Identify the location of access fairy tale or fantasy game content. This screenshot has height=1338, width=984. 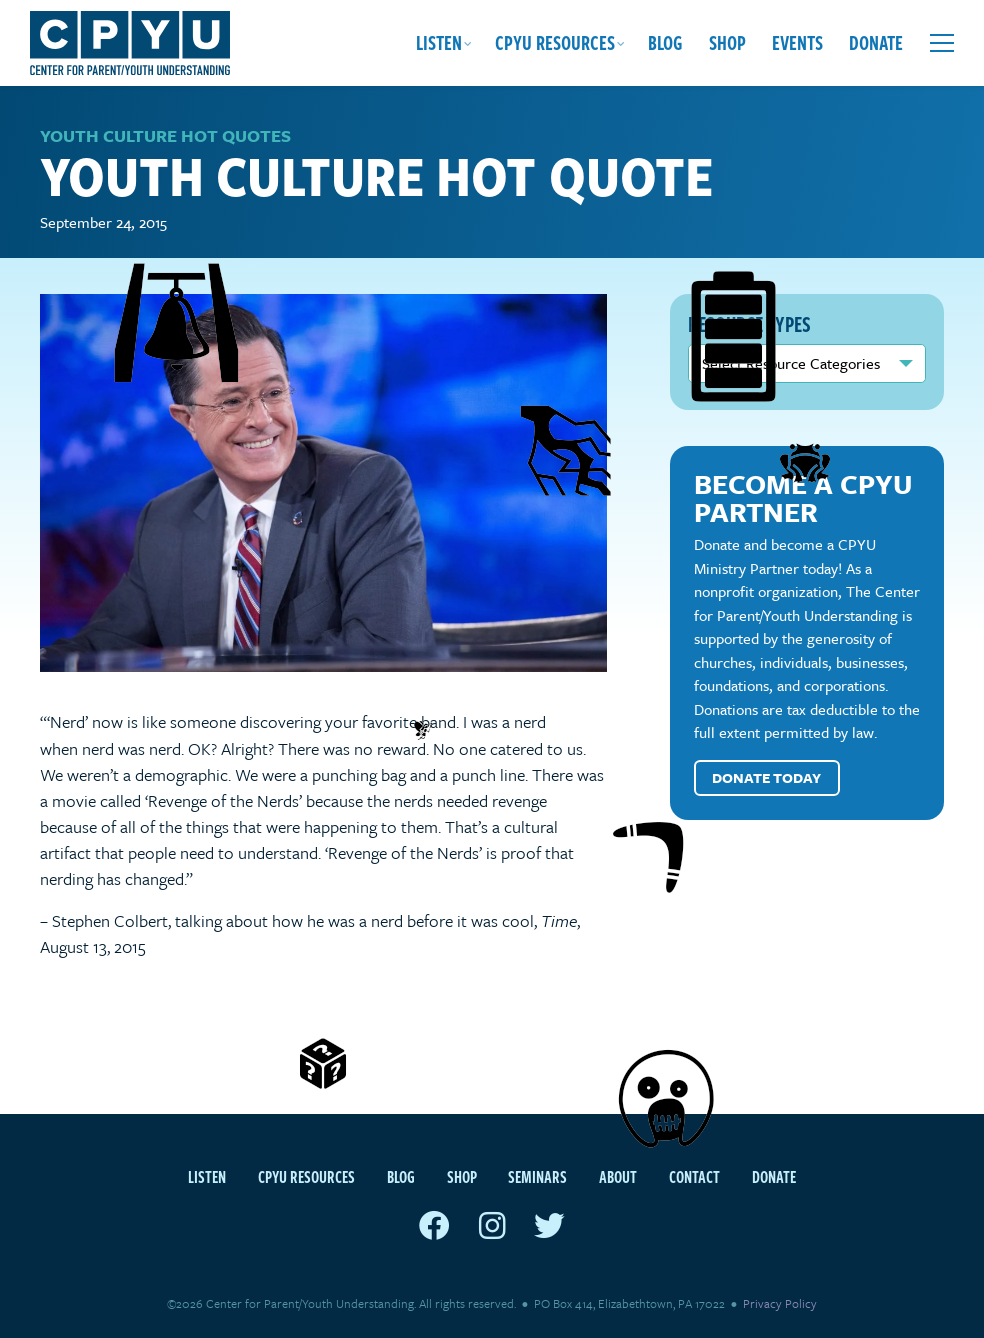
(423, 730).